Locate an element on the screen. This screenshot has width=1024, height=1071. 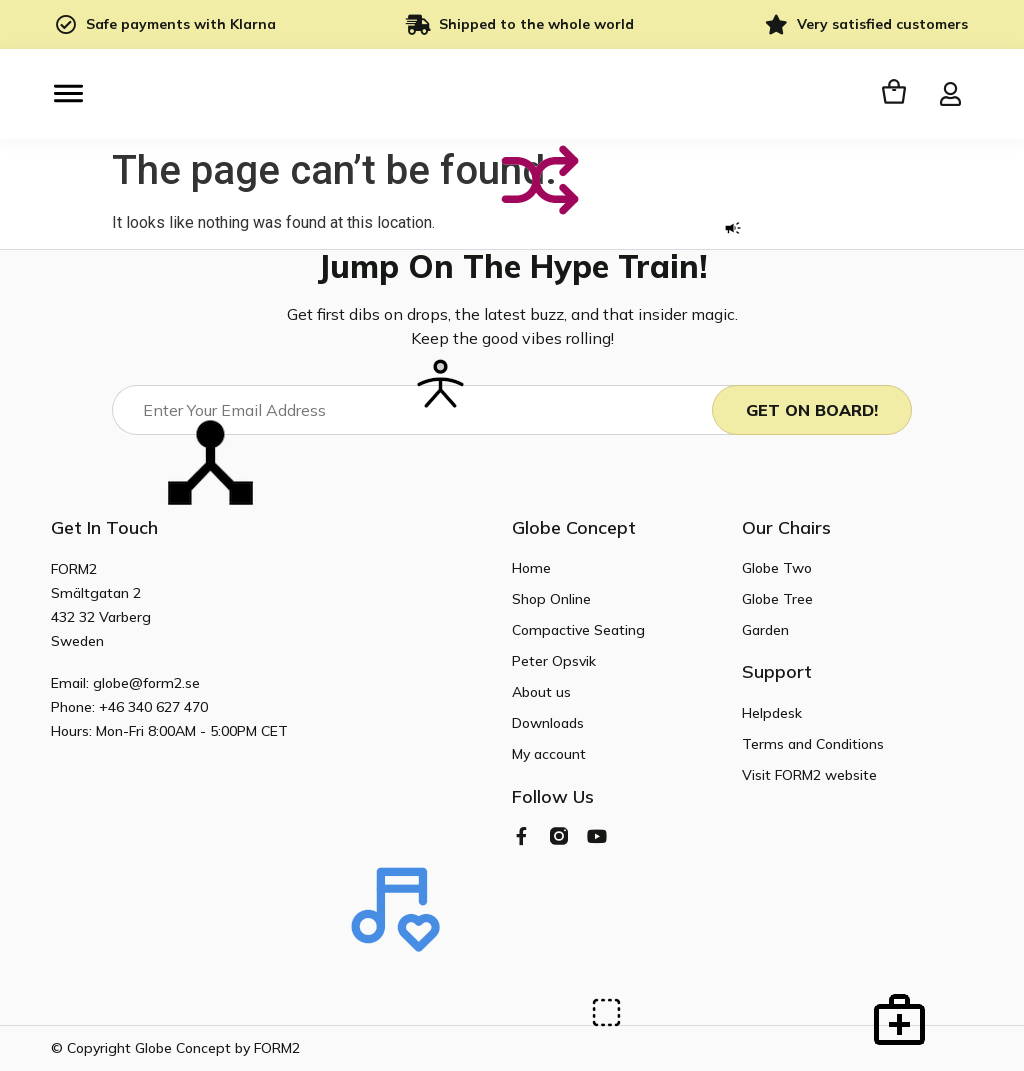
select or define a region is located at coordinates (606, 1012).